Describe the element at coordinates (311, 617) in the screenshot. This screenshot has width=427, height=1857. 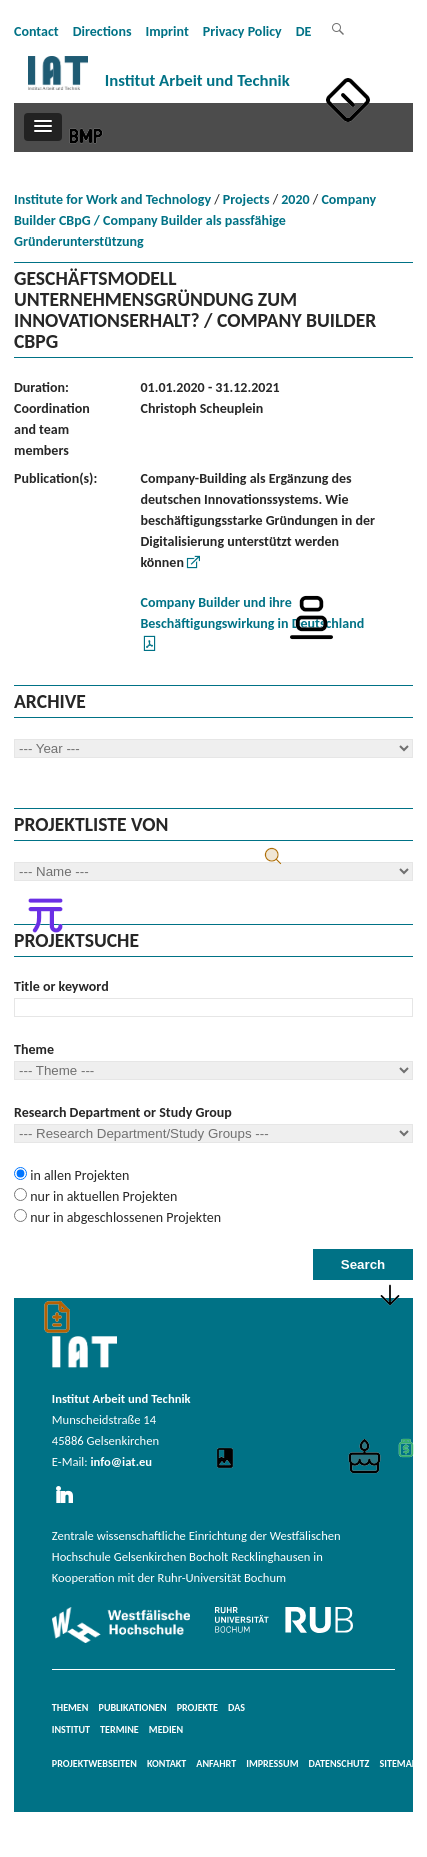
I see `align objects to the bottom edge` at that location.